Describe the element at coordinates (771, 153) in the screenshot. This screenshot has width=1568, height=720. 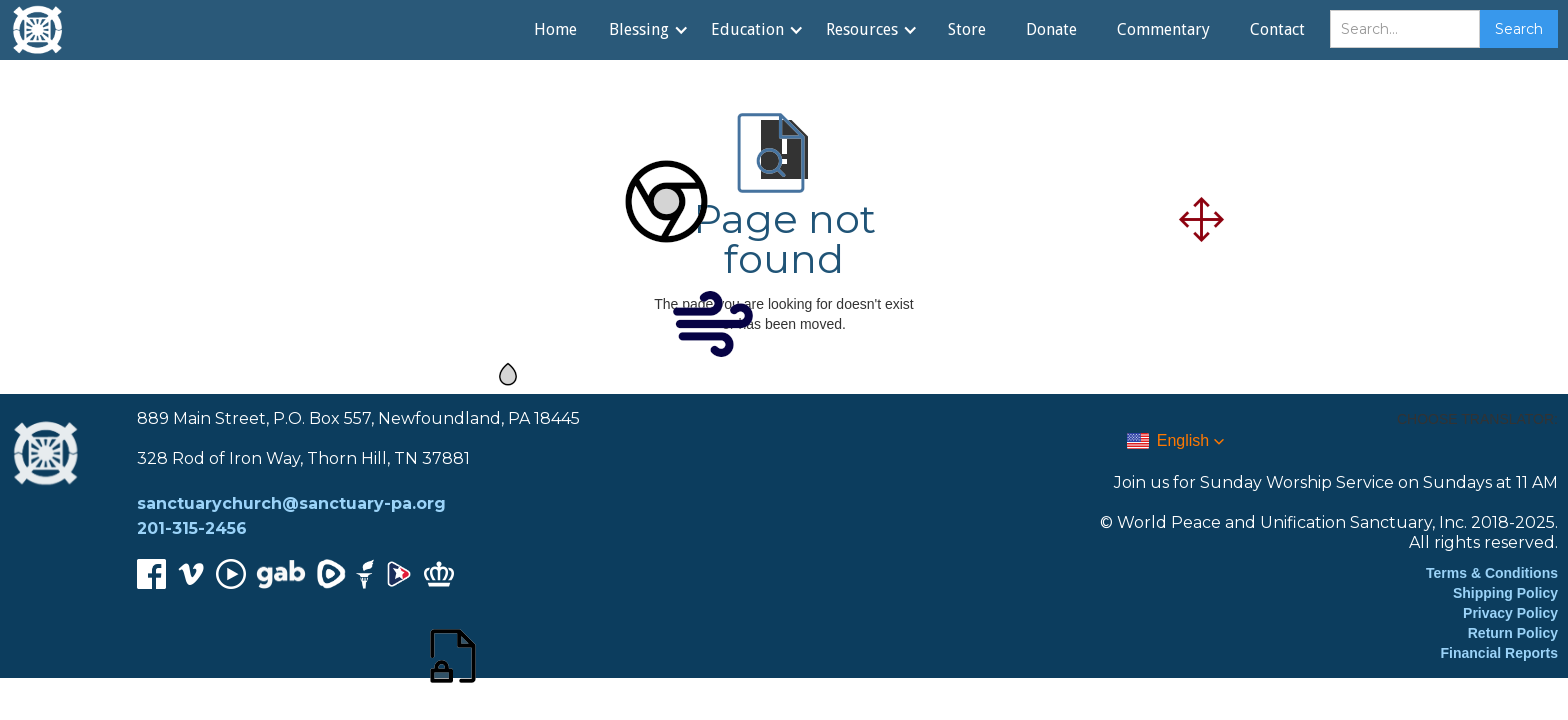
I see `search within a document` at that location.